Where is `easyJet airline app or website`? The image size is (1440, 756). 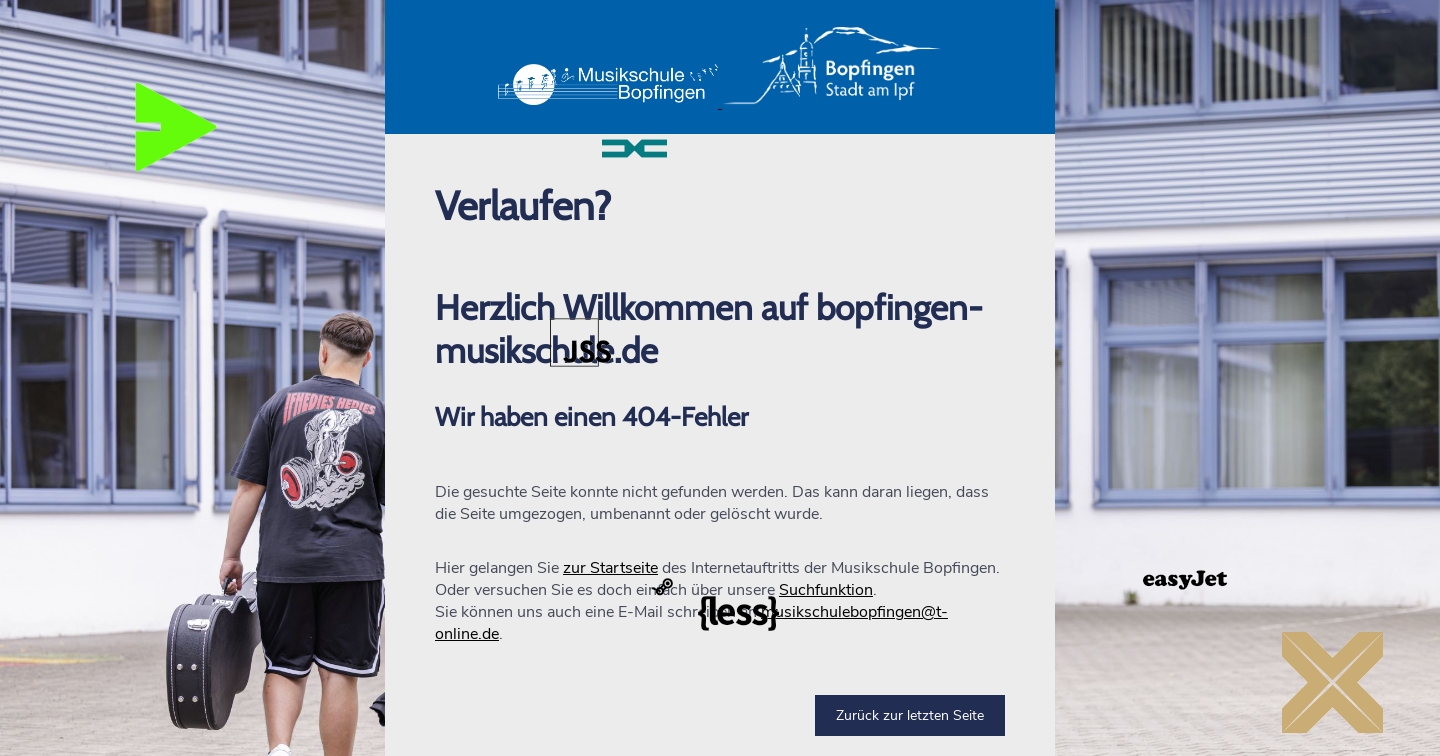
easyJet airline app or website is located at coordinates (1185, 580).